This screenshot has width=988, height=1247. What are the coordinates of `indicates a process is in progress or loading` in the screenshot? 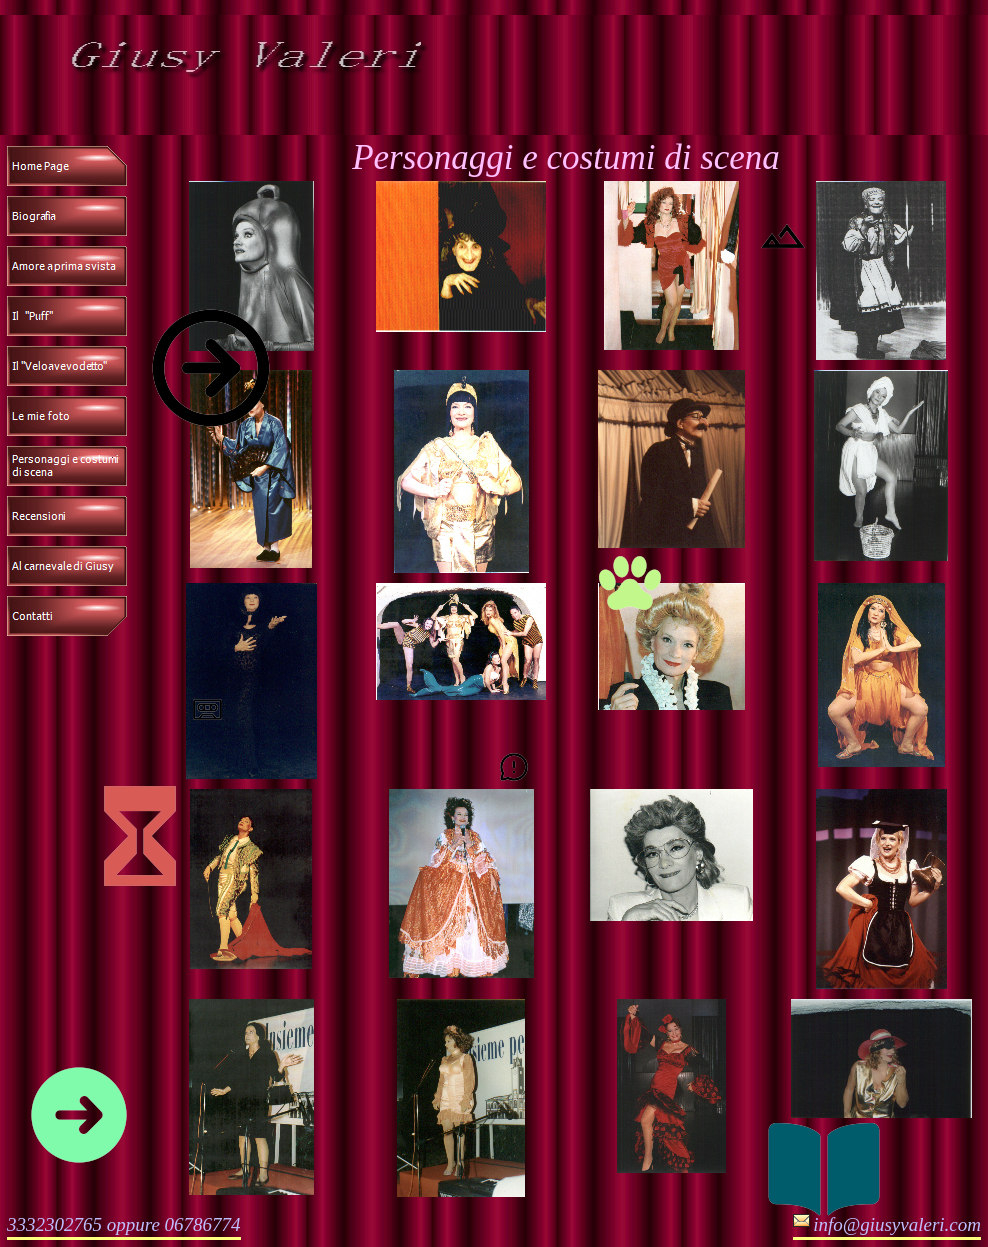 It's located at (140, 836).